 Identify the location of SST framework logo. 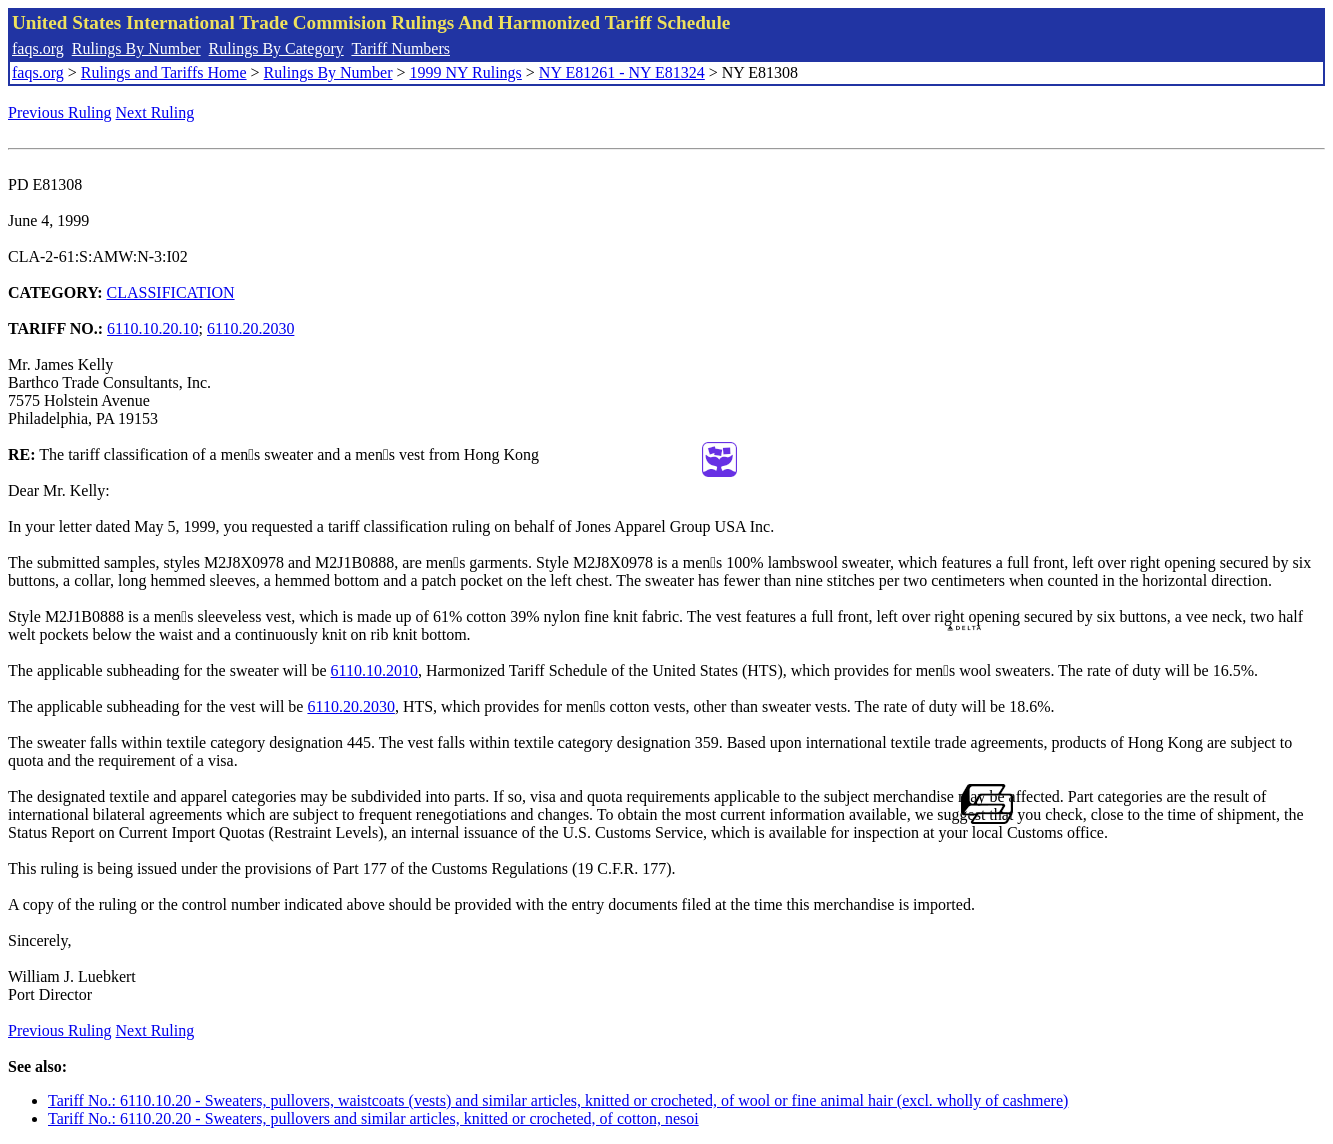
(987, 804).